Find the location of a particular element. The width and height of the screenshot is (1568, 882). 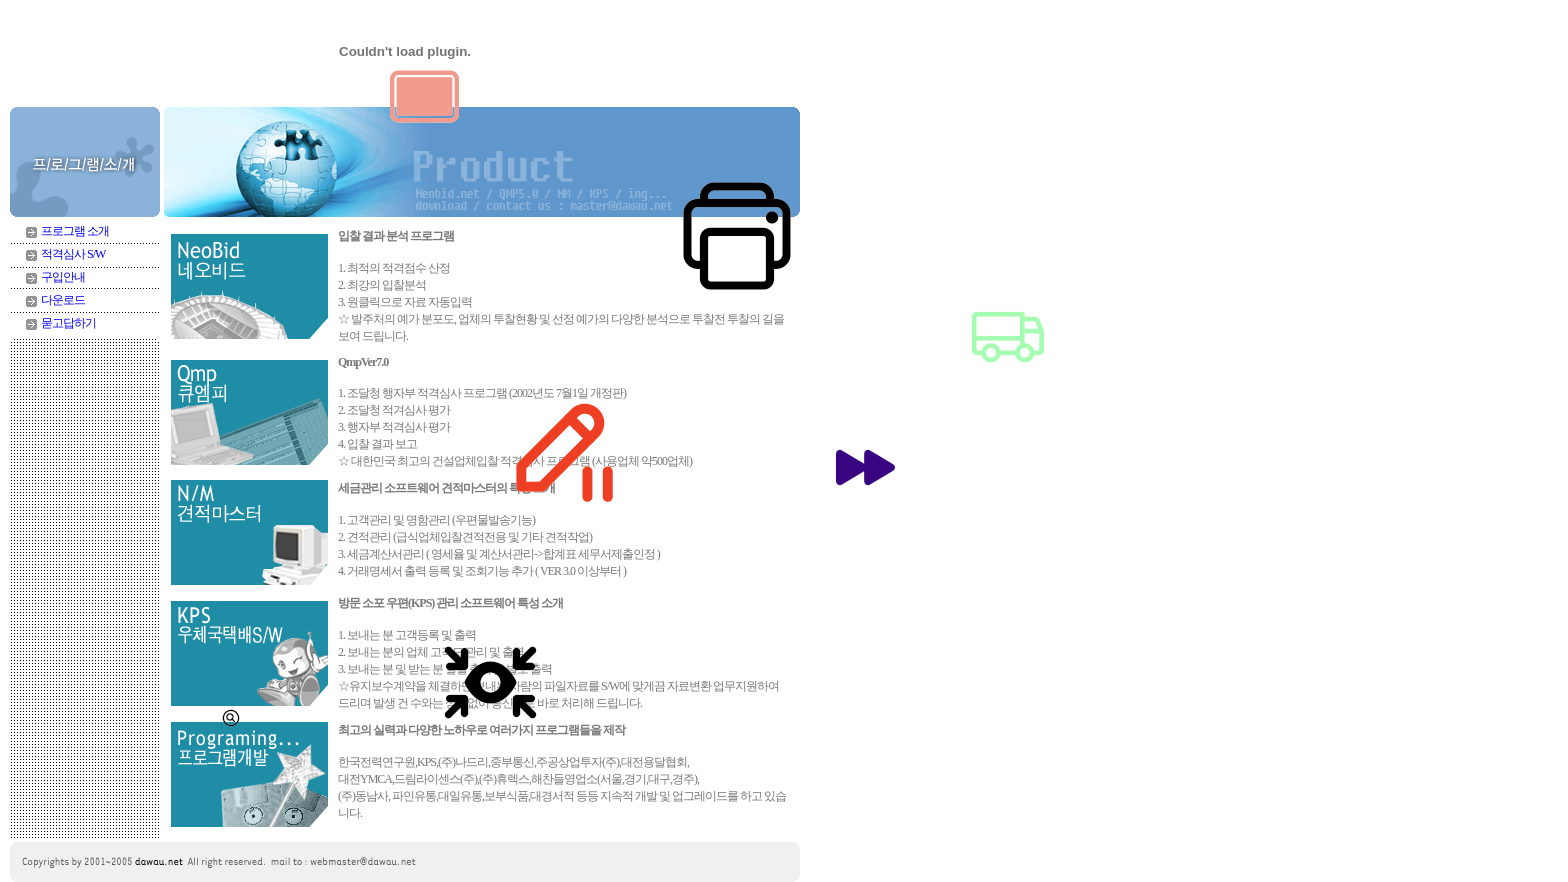

pause editing mode is located at coordinates (562, 446).